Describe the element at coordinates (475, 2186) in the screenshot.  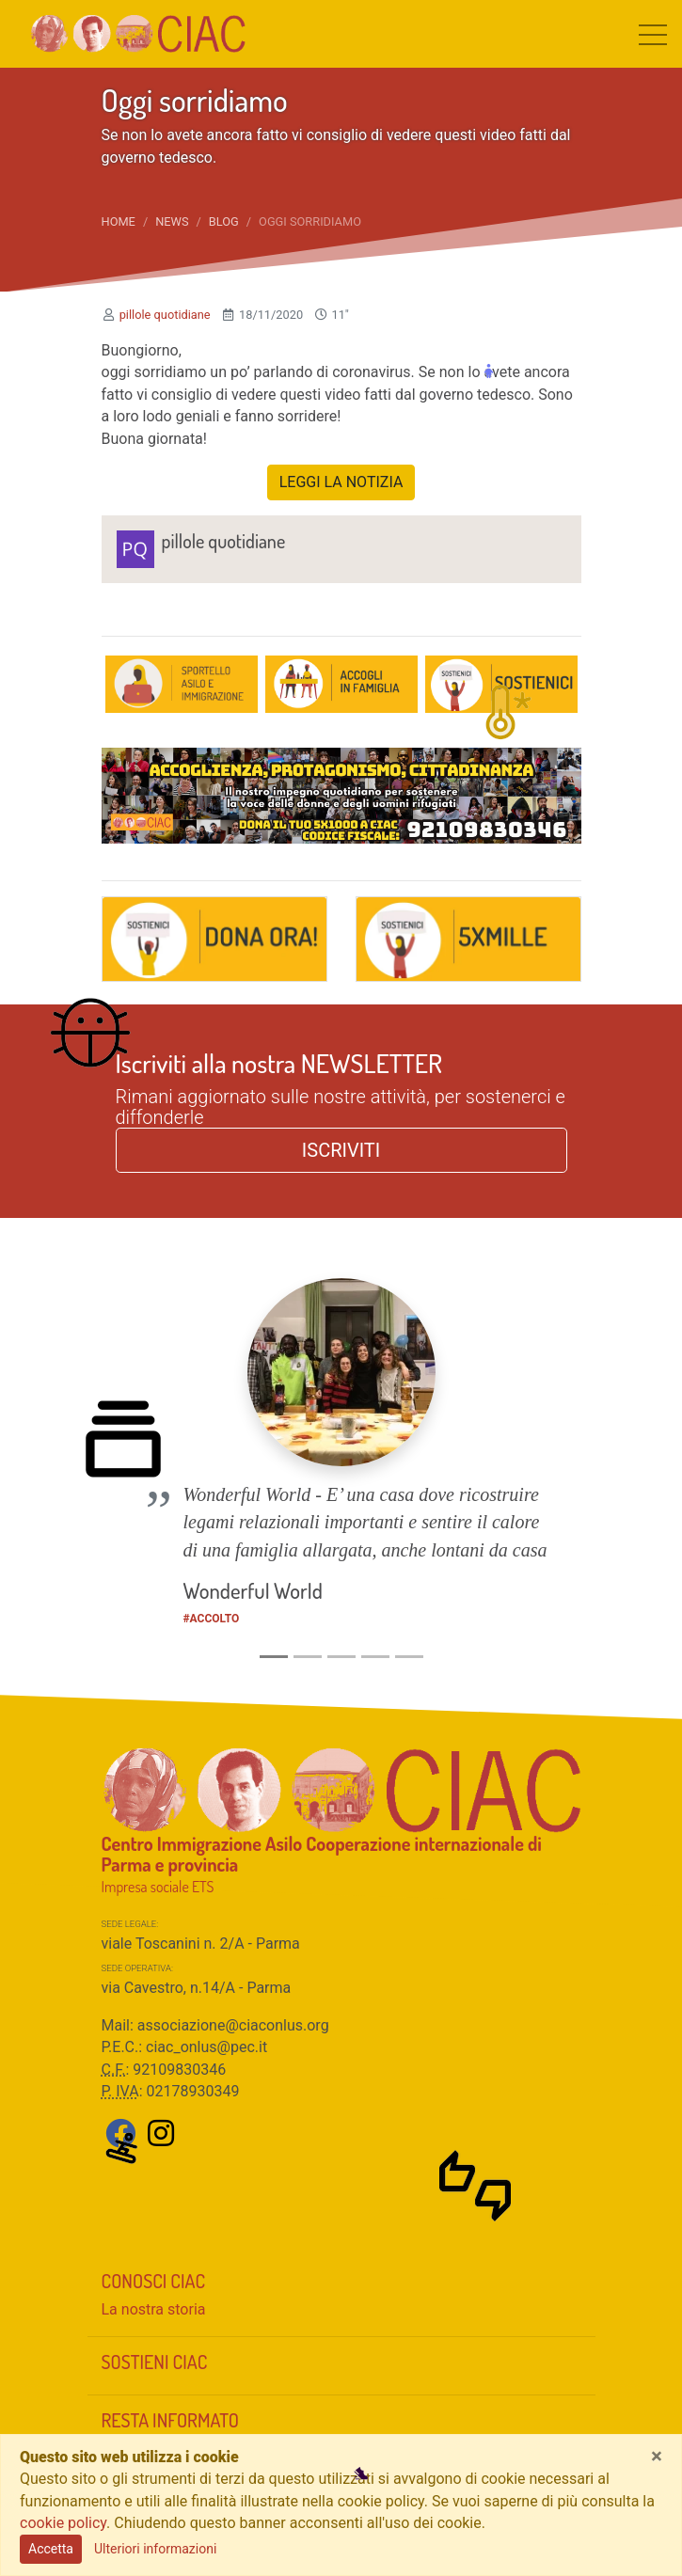
I see `rate or provide feedback` at that location.